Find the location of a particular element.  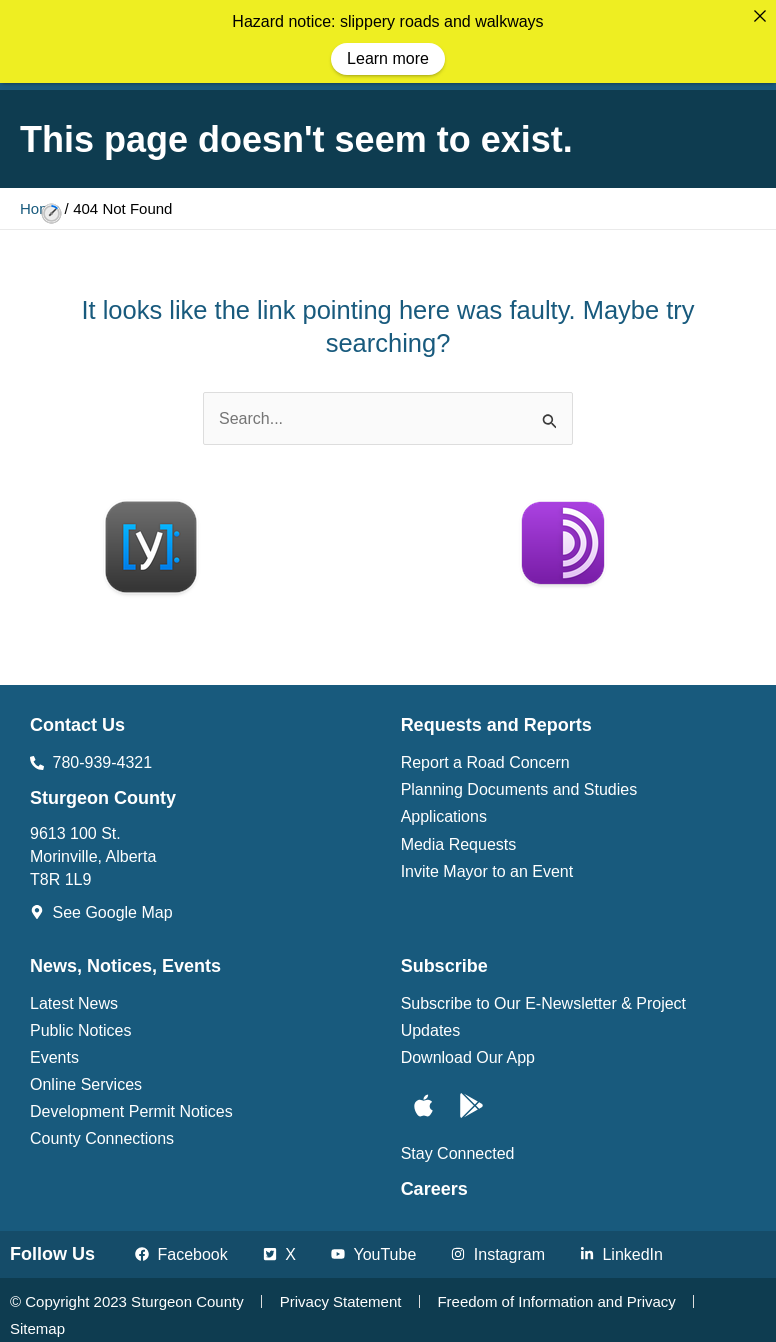

launch tor browser for private browsing is located at coordinates (563, 543).